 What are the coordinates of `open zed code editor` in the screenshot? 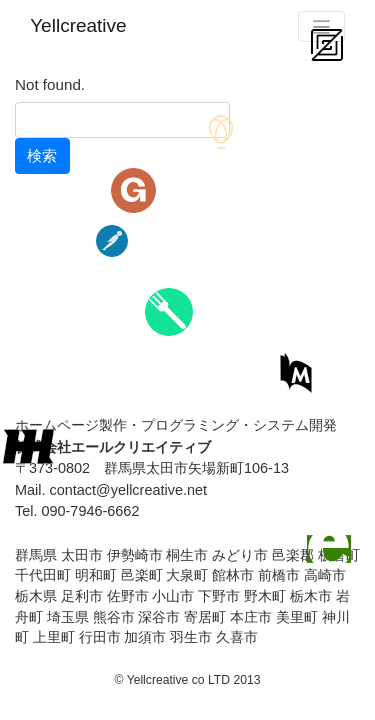 It's located at (327, 45).